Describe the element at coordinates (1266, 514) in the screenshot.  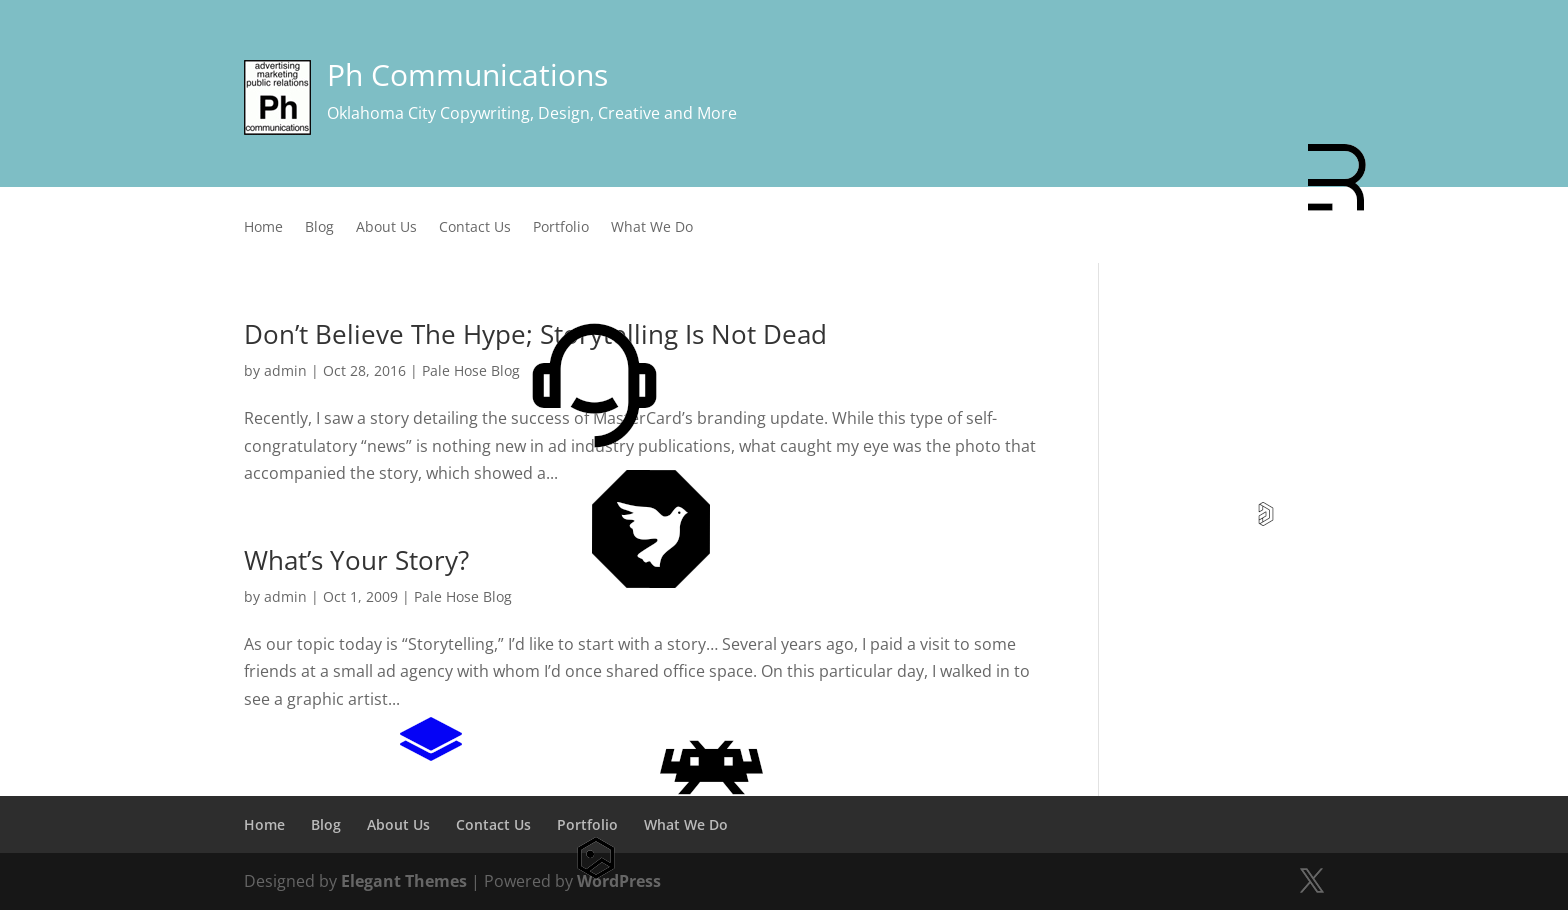
I see `open Altium Designer application` at that location.